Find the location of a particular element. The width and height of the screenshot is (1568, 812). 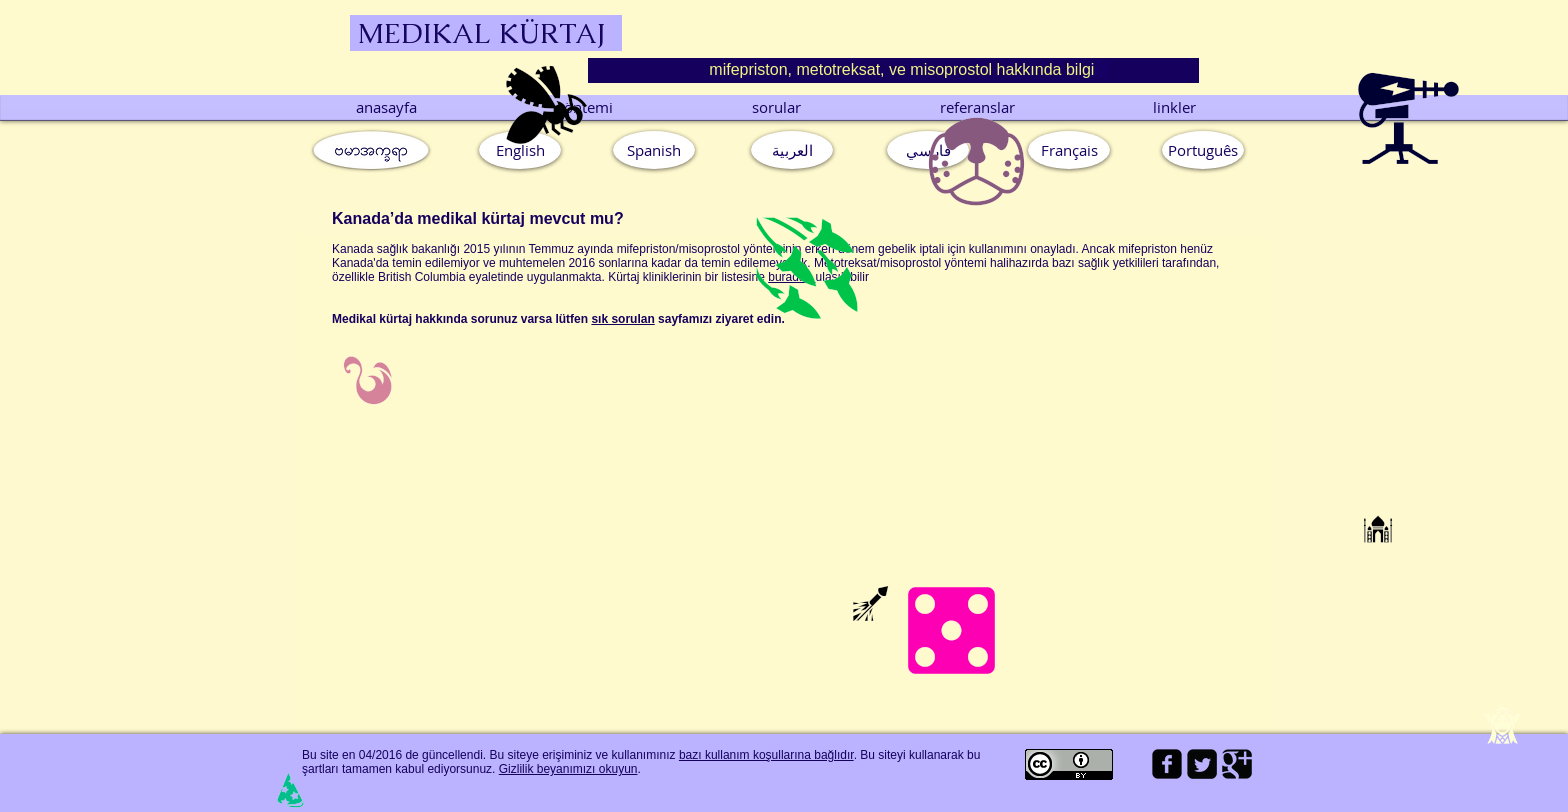

access pet or animal-related features is located at coordinates (976, 161).